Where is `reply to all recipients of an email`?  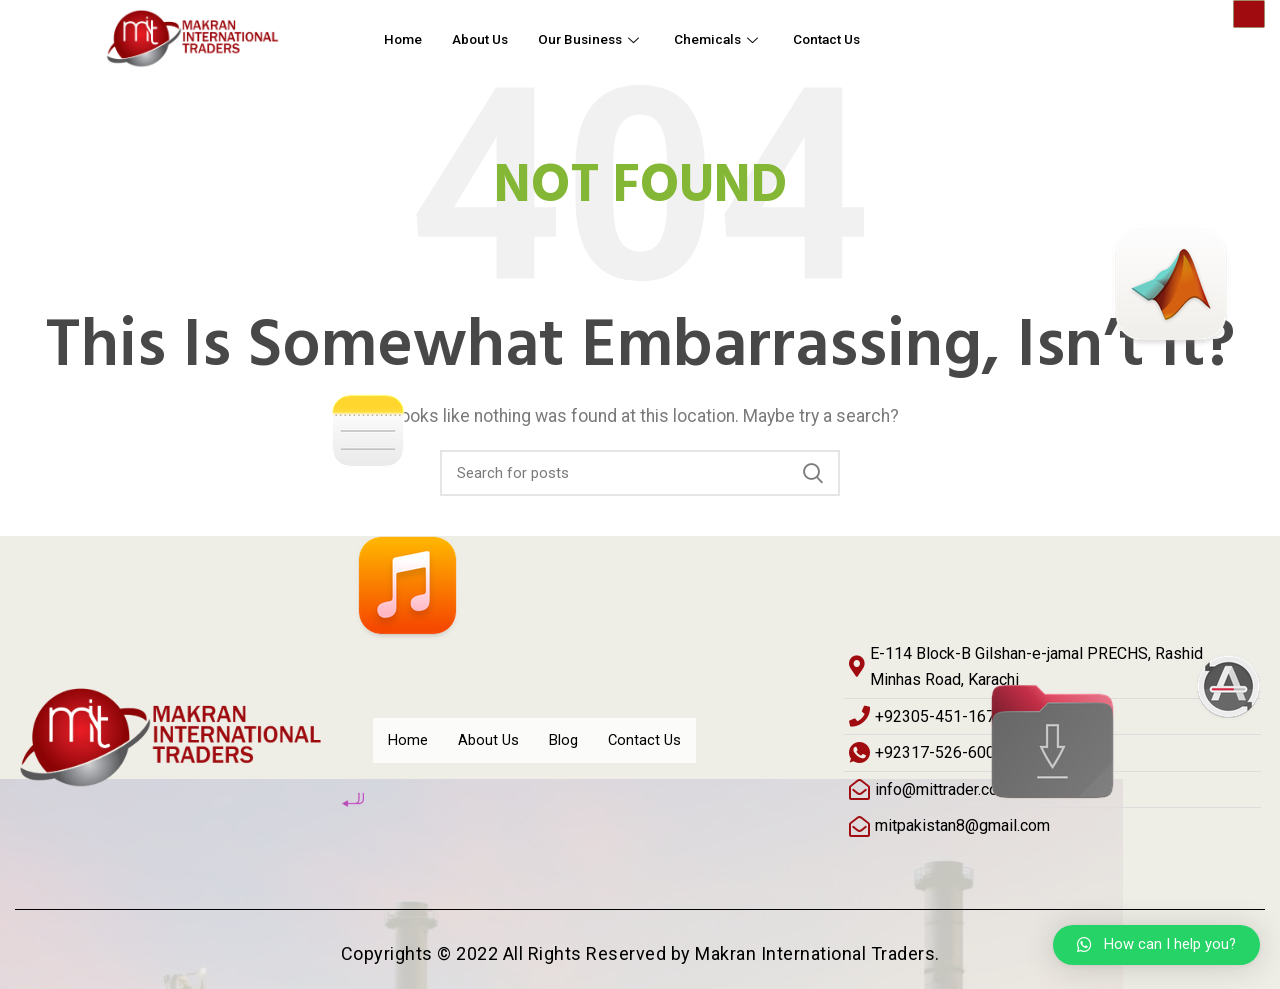
reply to all recipients of an email is located at coordinates (352, 798).